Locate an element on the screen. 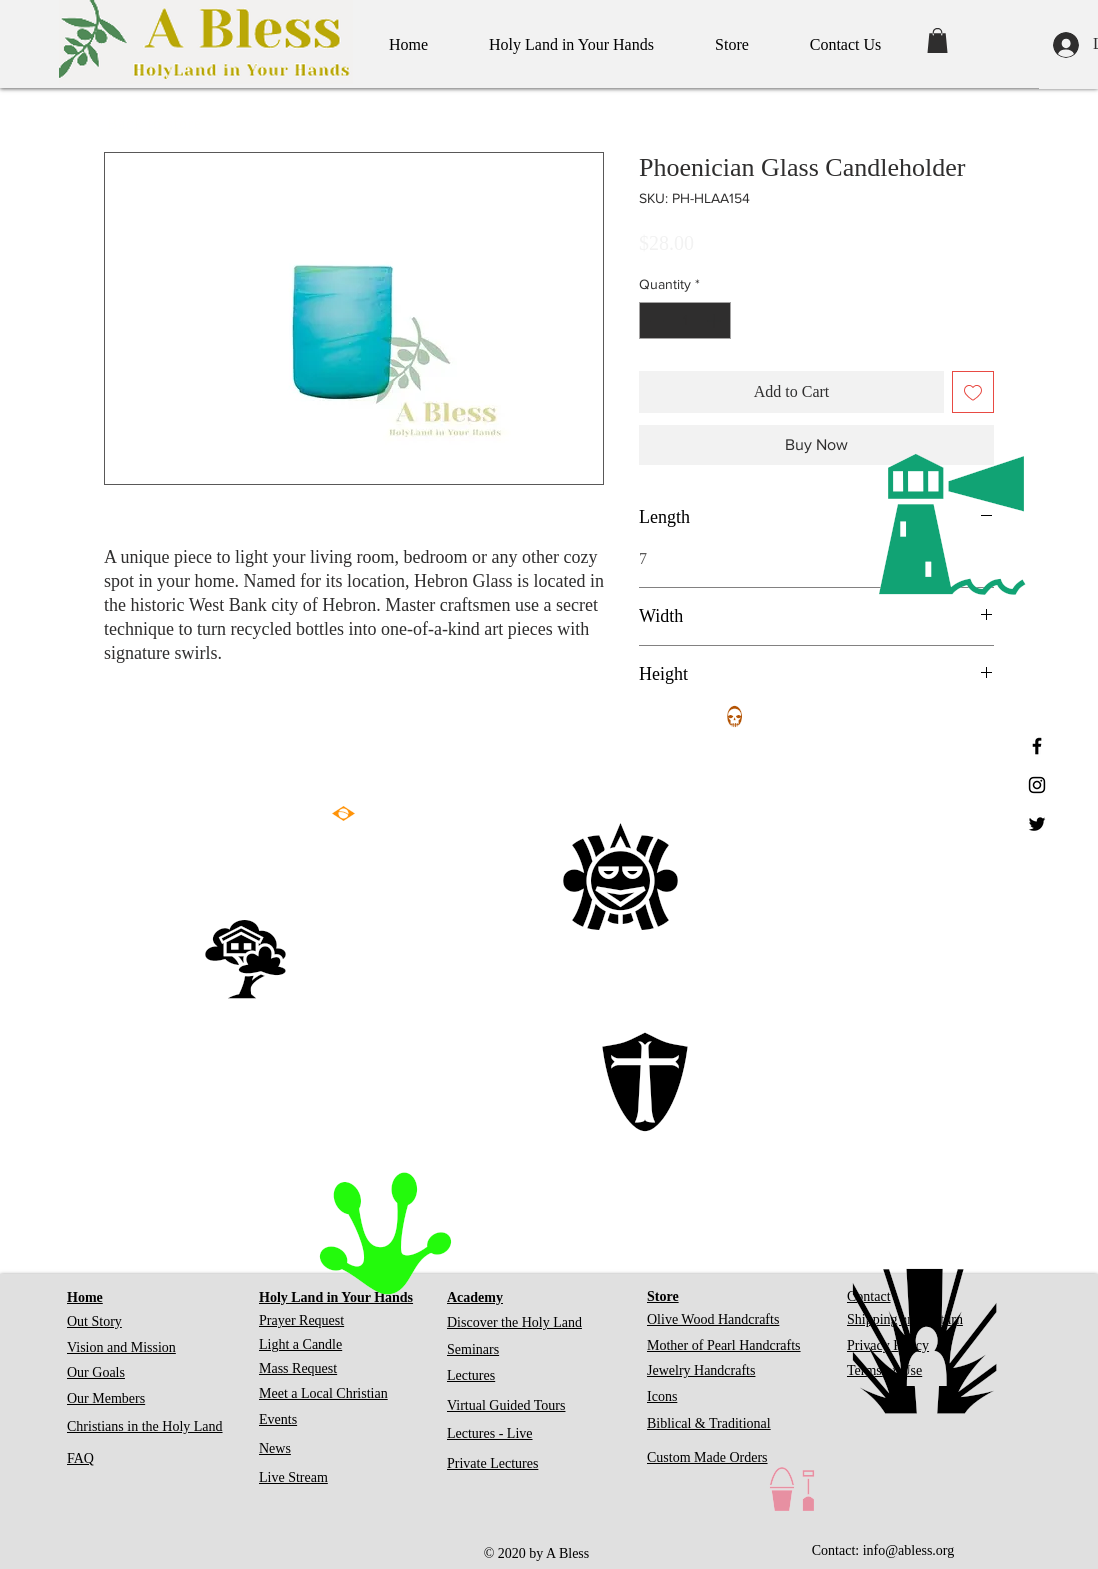 The width and height of the screenshot is (1098, 1569). amphibian or frog-related game element is located at coordinates (385, 1233).